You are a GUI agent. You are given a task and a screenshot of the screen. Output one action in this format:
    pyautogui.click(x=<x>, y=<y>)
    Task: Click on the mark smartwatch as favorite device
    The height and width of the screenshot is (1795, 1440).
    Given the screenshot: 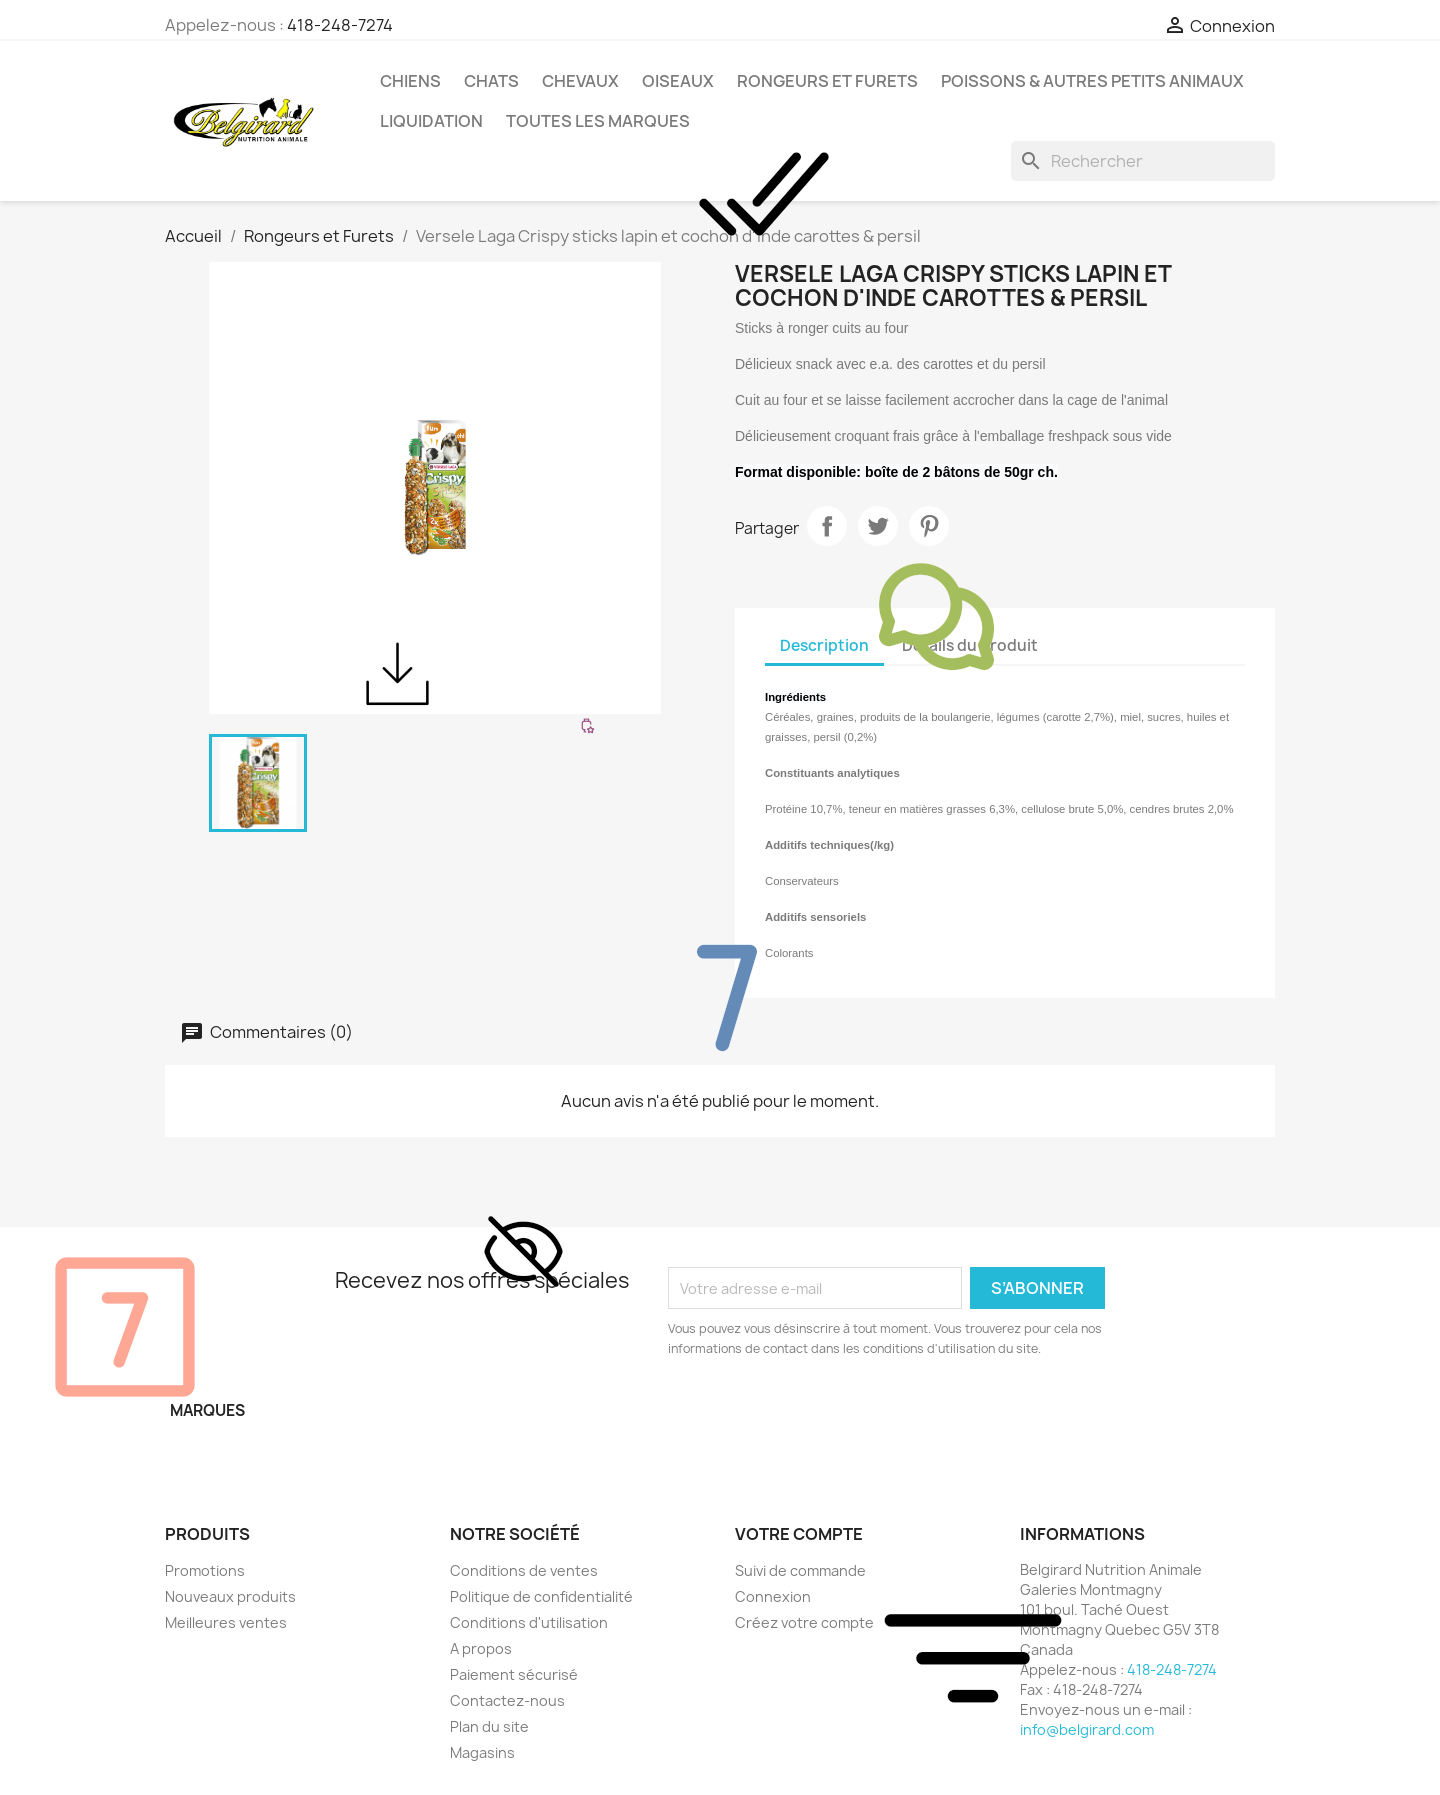 What is the action you would take?
    pyautogui.click(x=586, y=725)
    